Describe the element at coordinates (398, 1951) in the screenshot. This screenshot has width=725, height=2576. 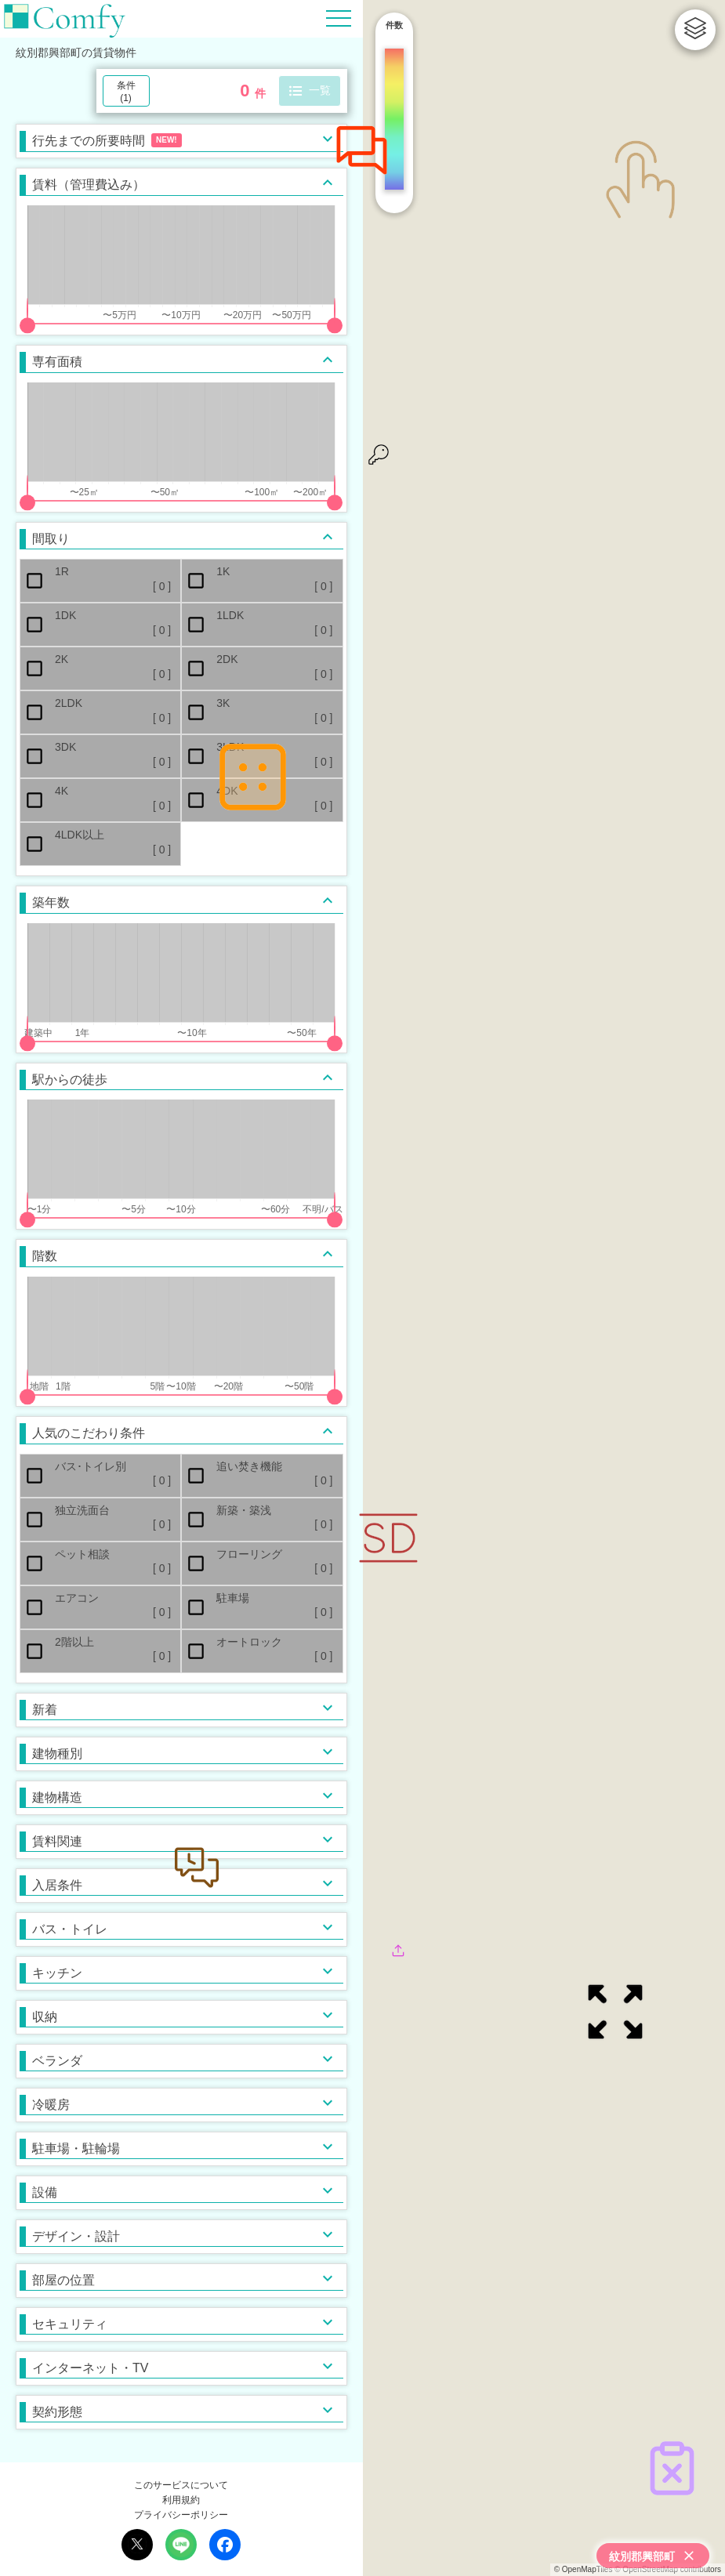
I see `upload a file from your device` at that location.